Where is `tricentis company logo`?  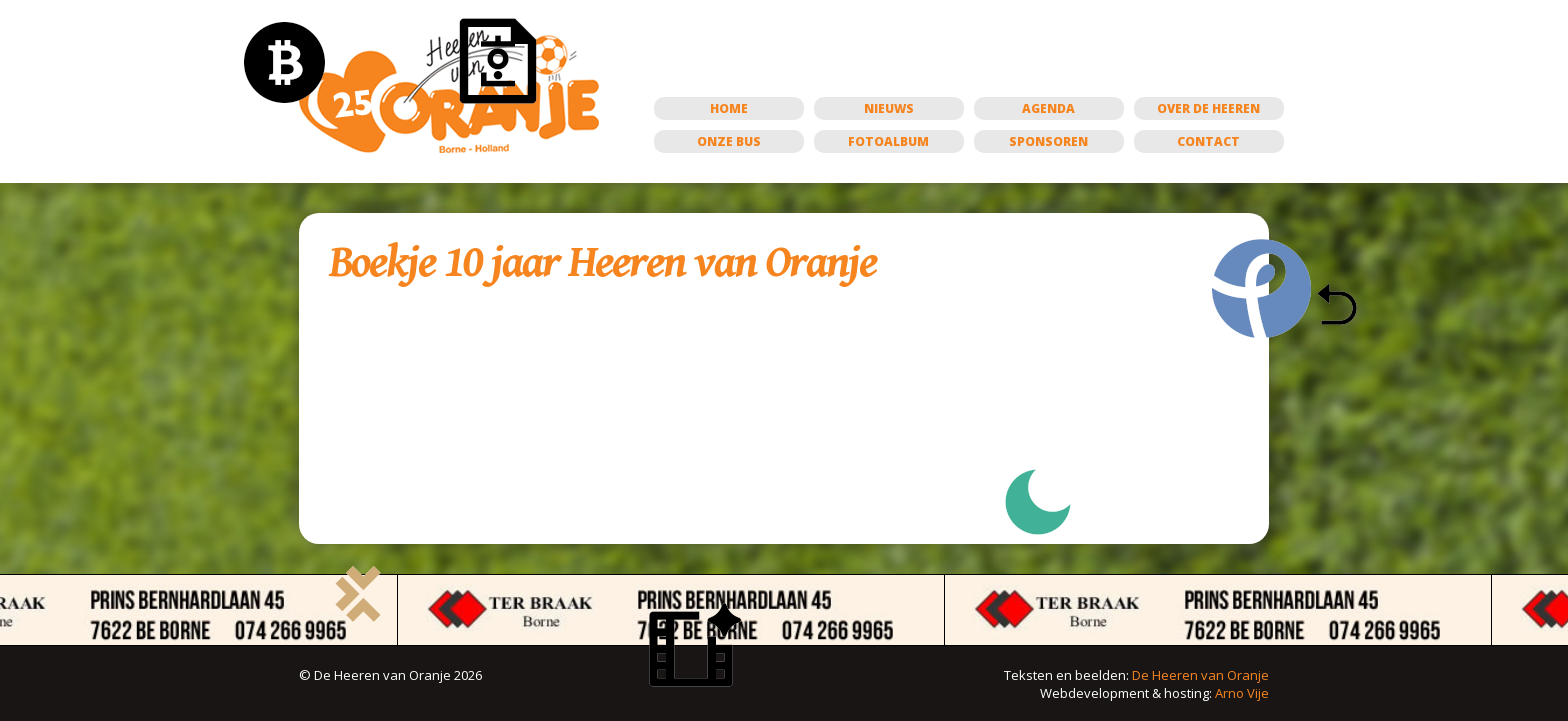 tricentis company logo is located at coordinates (358, 594).